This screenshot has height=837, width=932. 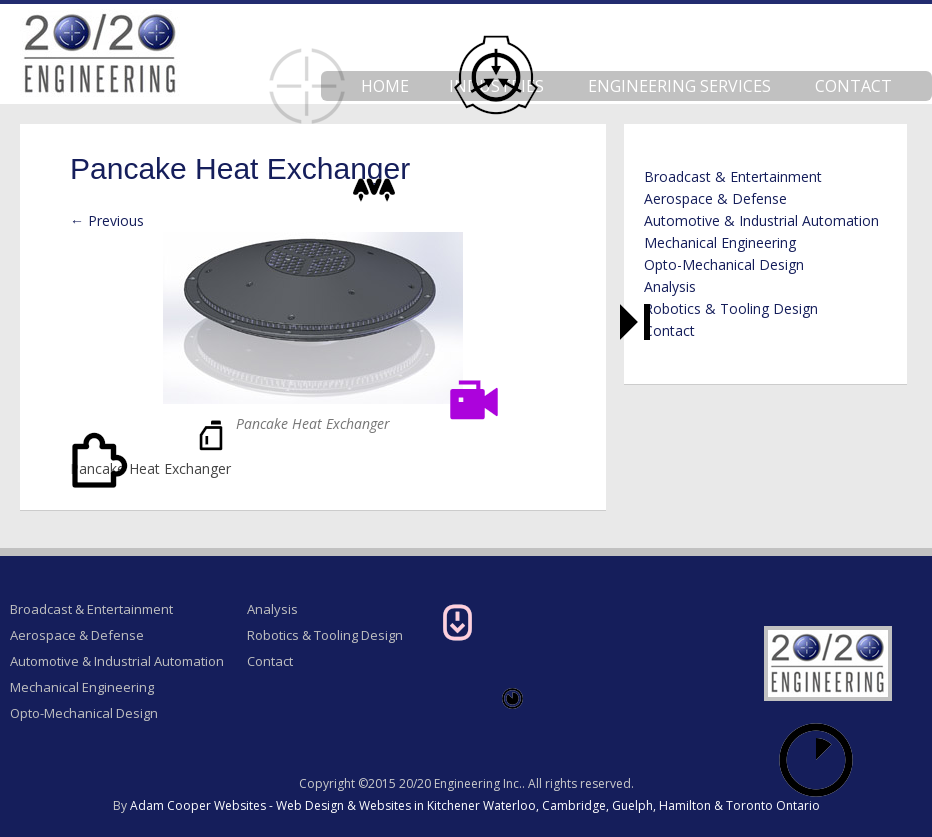 I want to click on start recording video, so click(x=474, y=402).